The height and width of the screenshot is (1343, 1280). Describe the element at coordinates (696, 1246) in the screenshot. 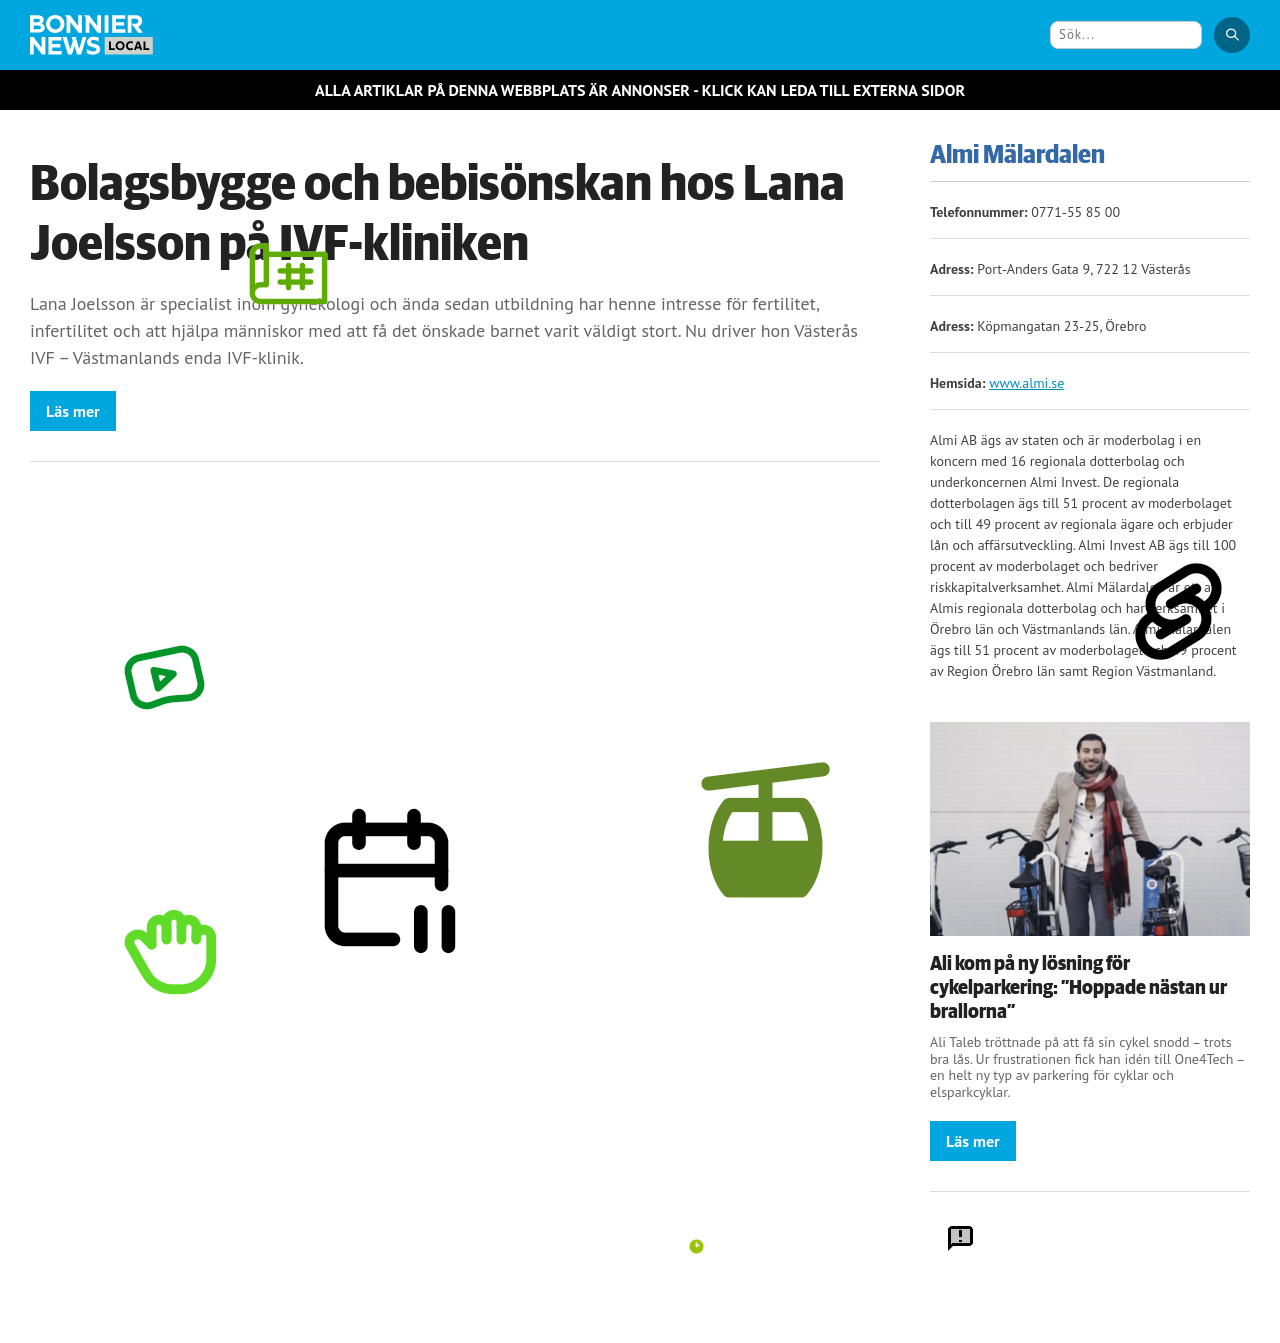

I see `indicates the current time or timestamp` at that location.